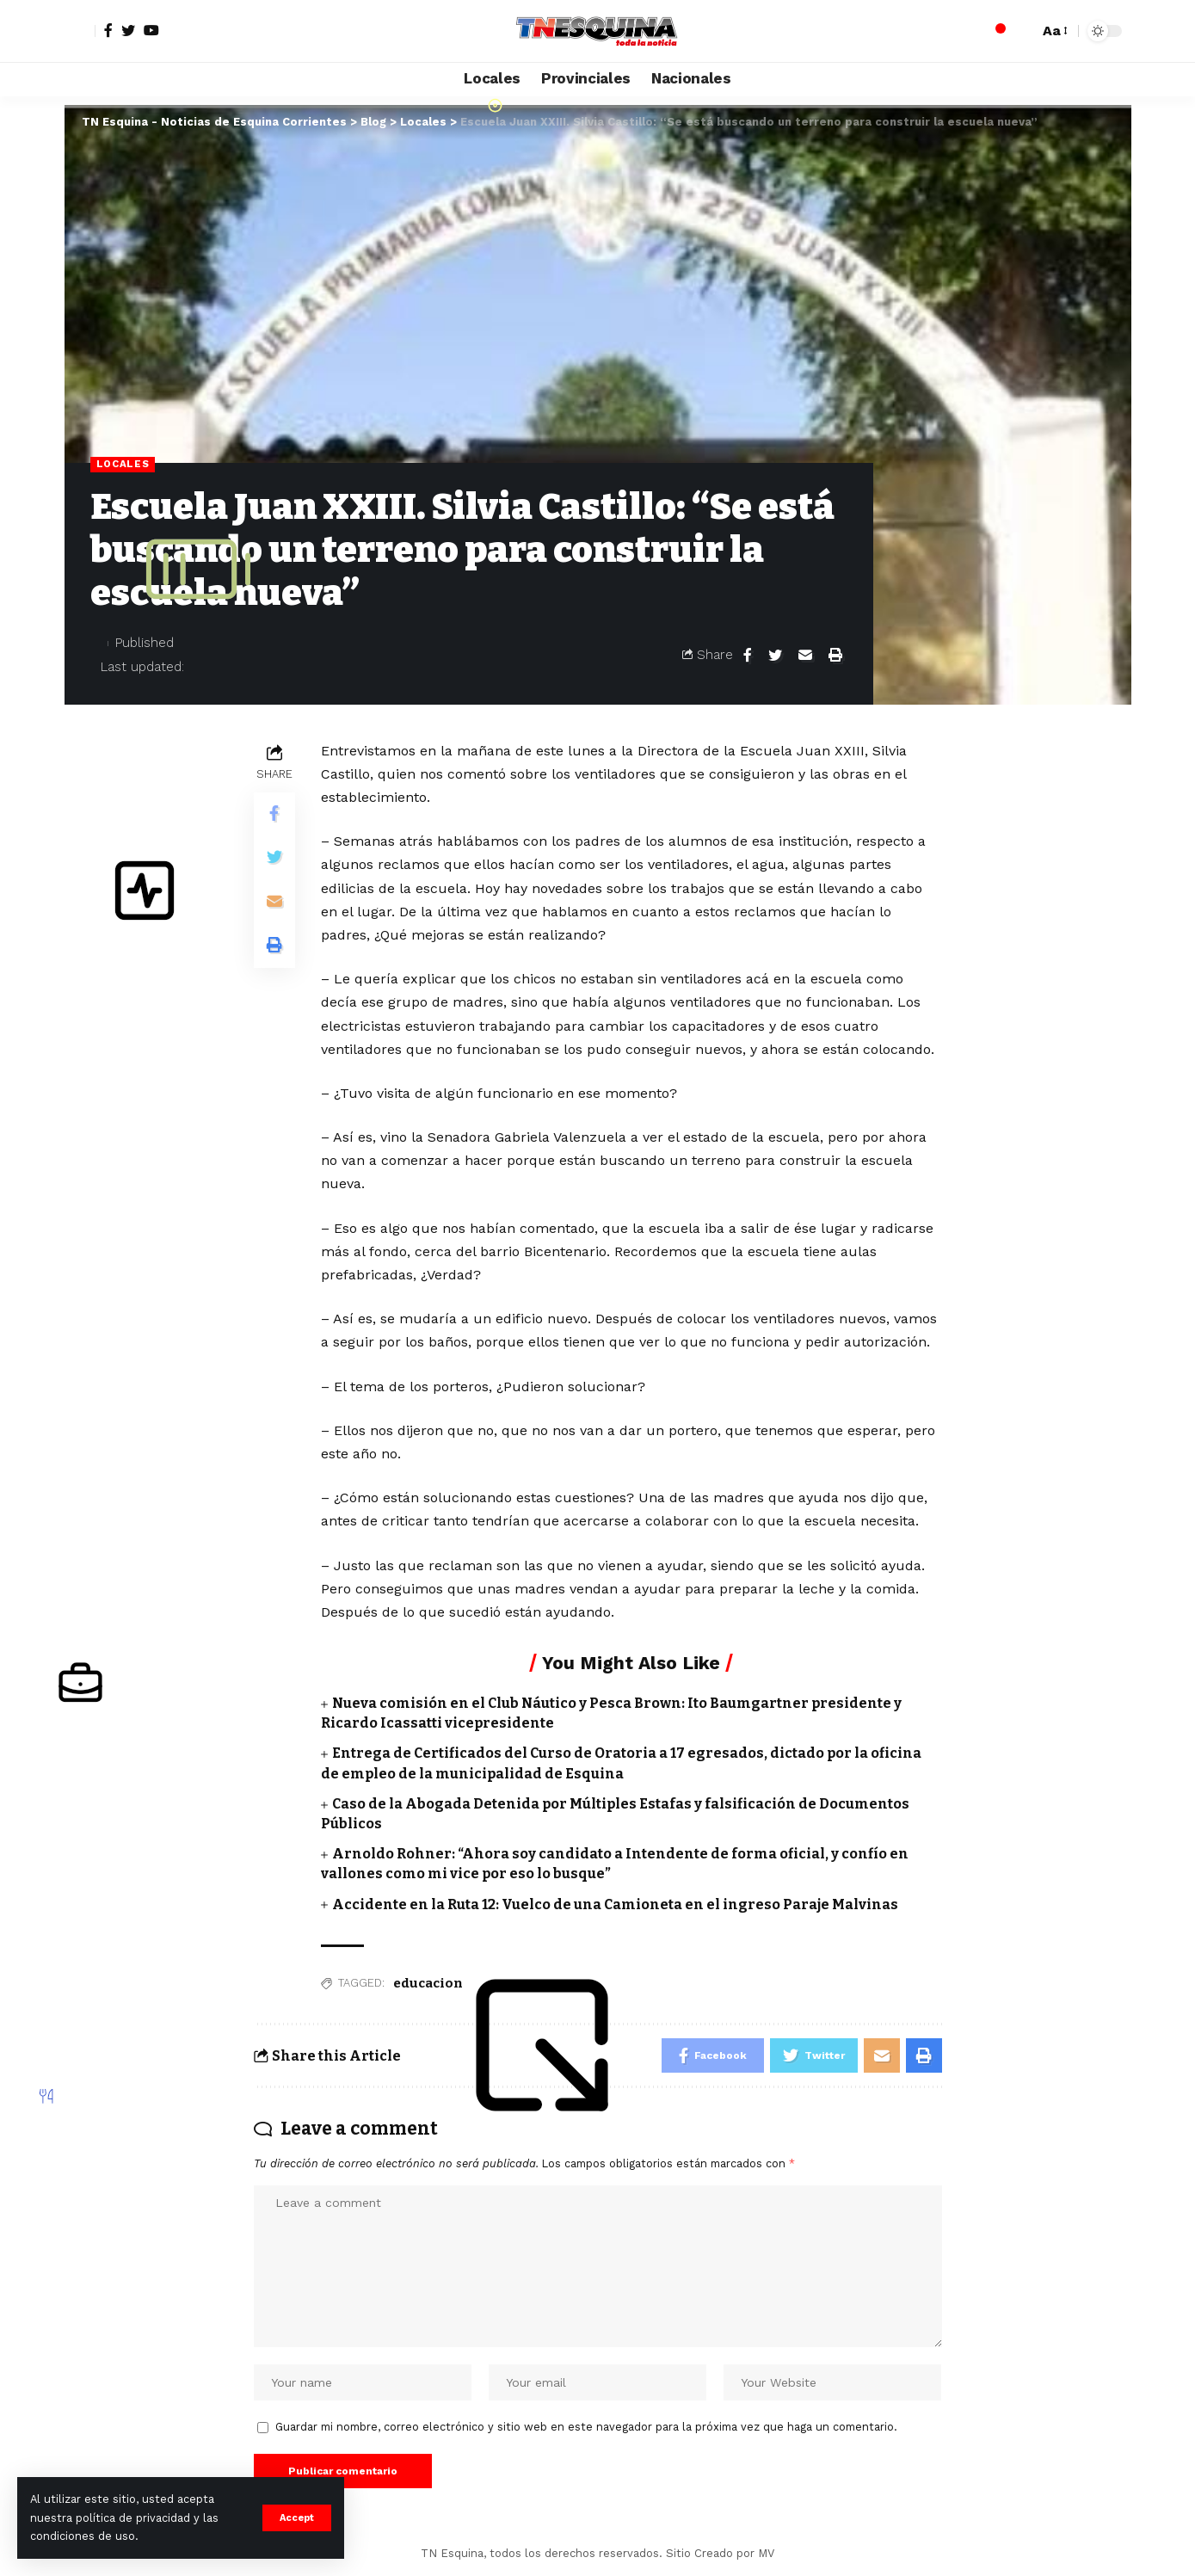 This screenshot has width=1195, height=2576. What do you see at coordinates (80, 1684) in the screenshot?
I see `access business or work-related features` at bounding box center [80, 1684].